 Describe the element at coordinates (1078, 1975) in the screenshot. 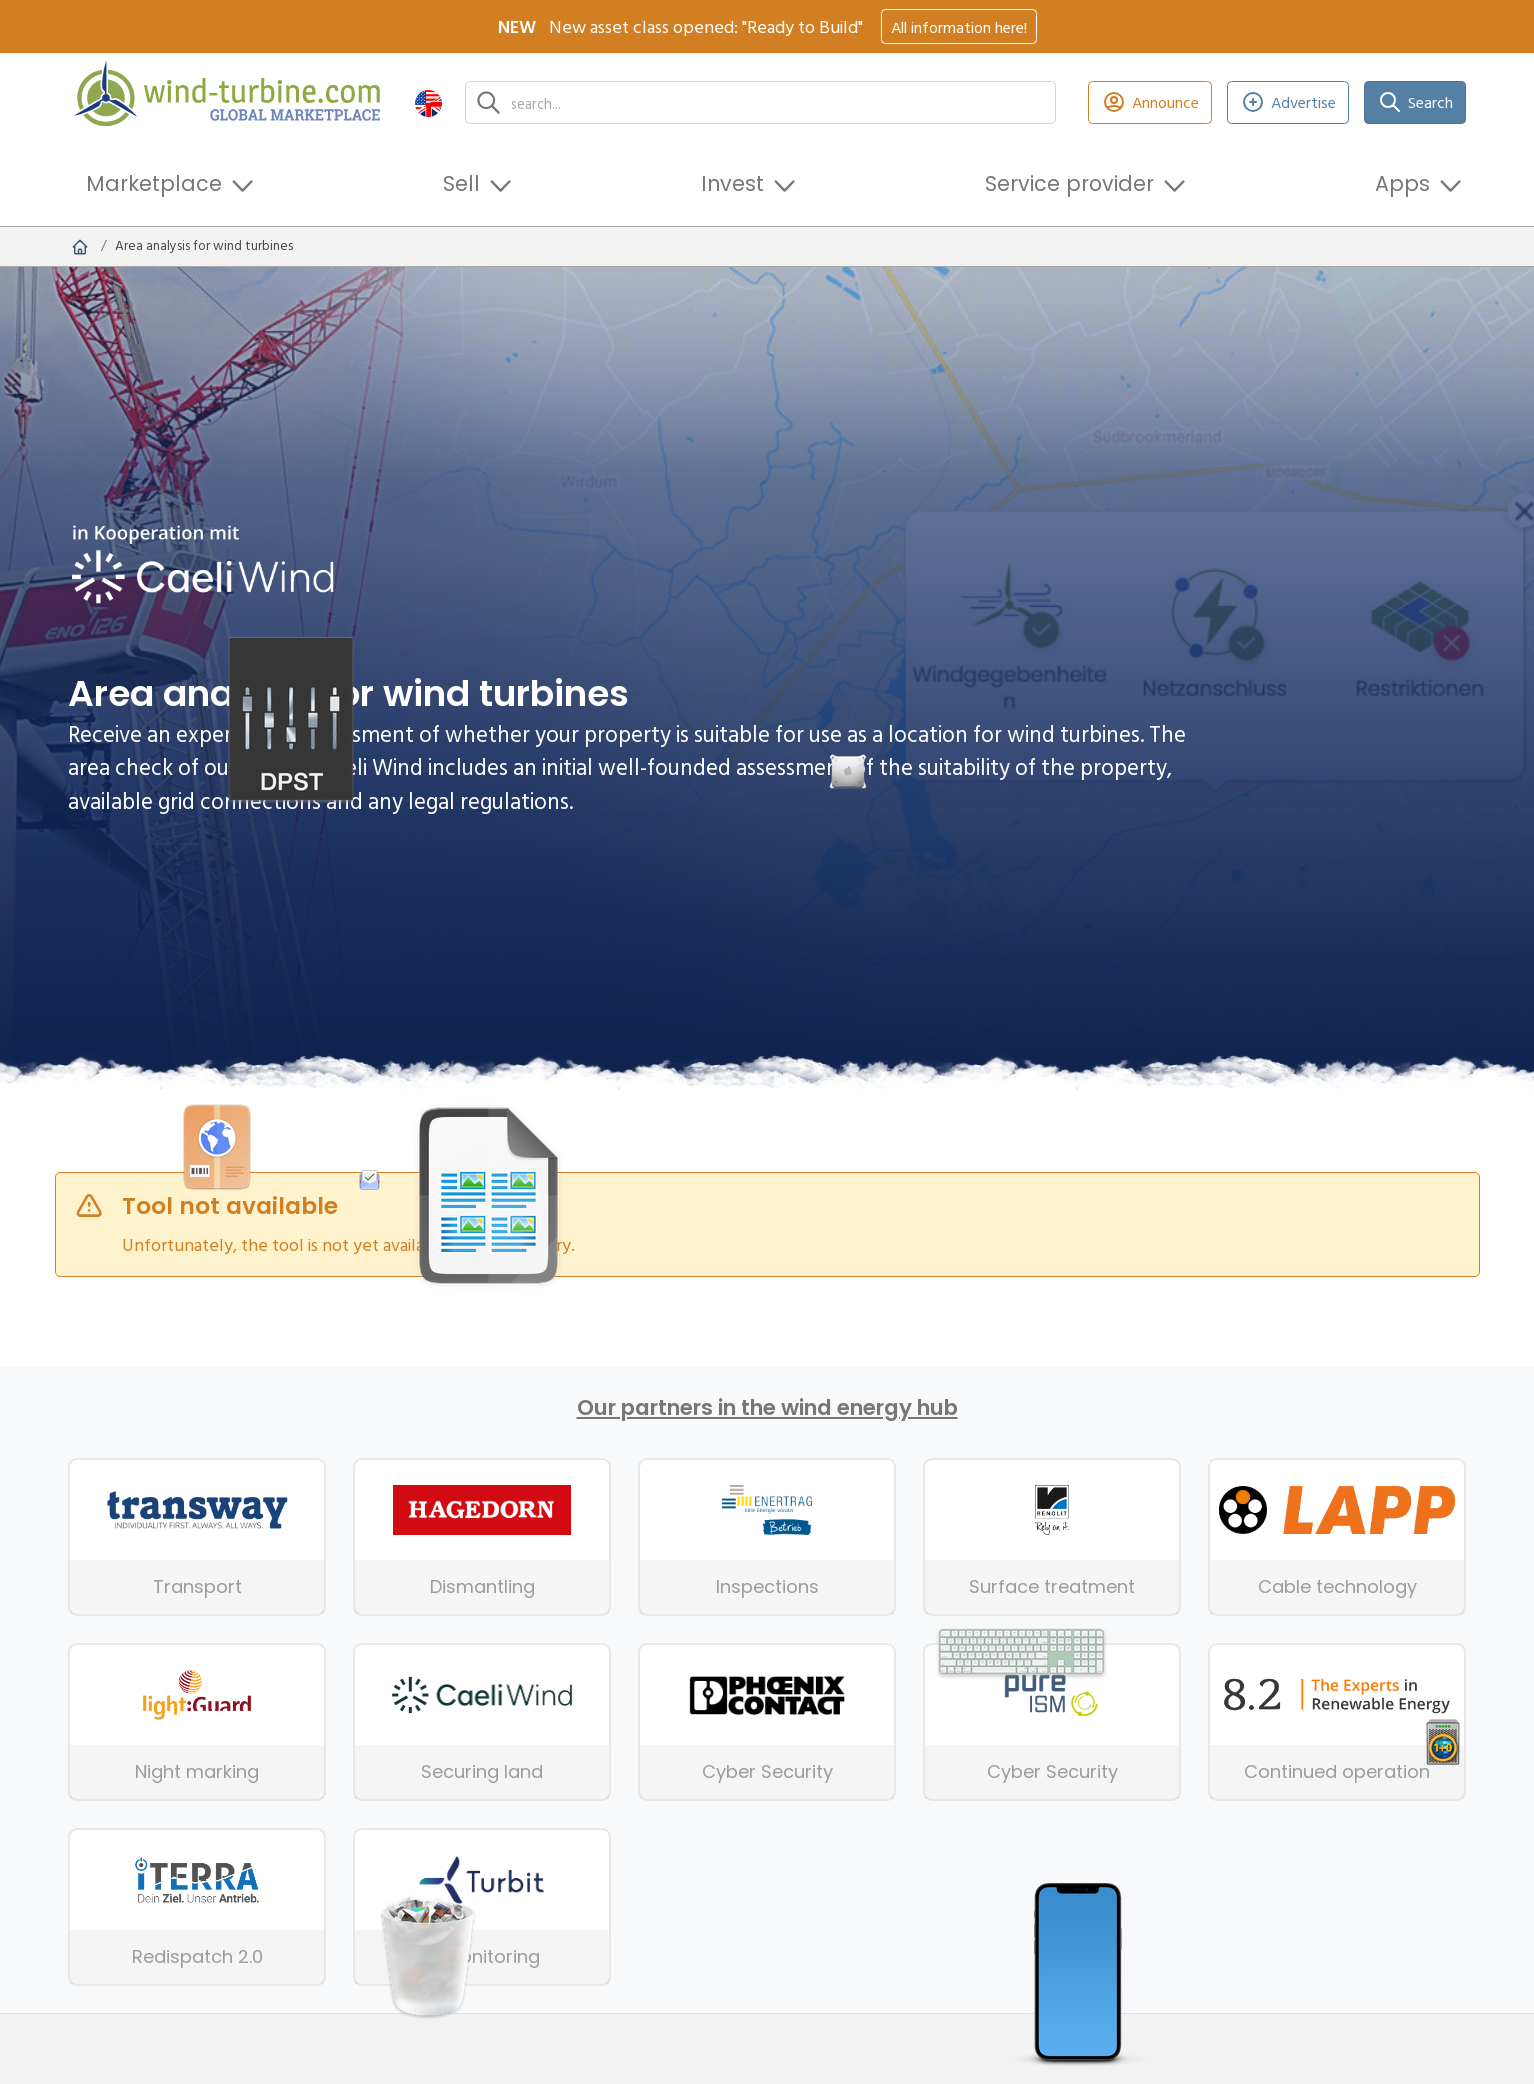

I see `manage connected iPhone device` at that location.